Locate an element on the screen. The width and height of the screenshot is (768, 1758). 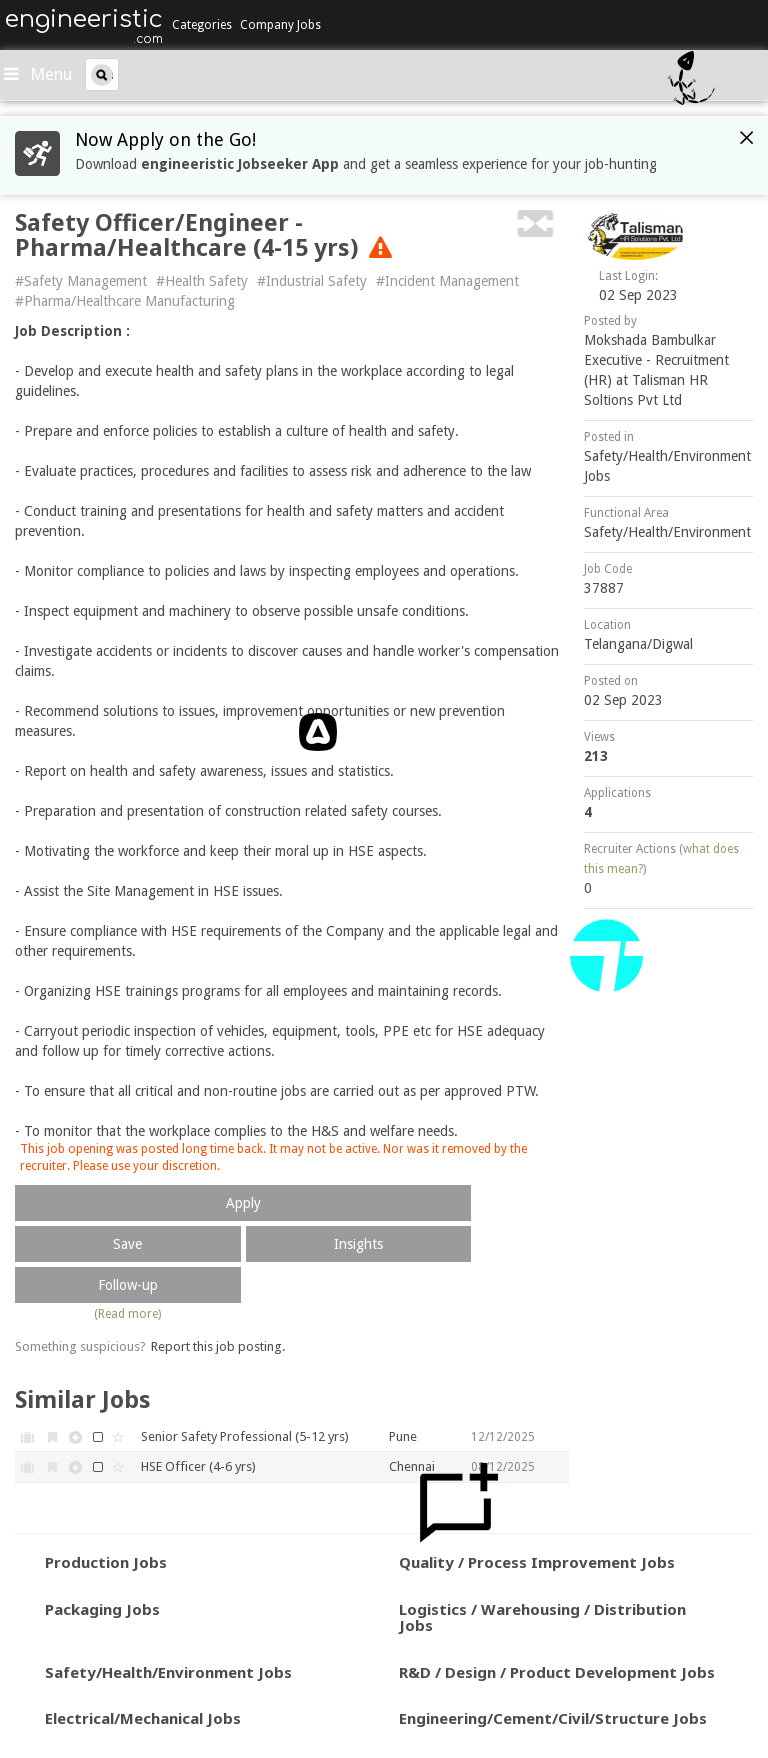
start a new chat conversation is located at coordinates (455, 1505).